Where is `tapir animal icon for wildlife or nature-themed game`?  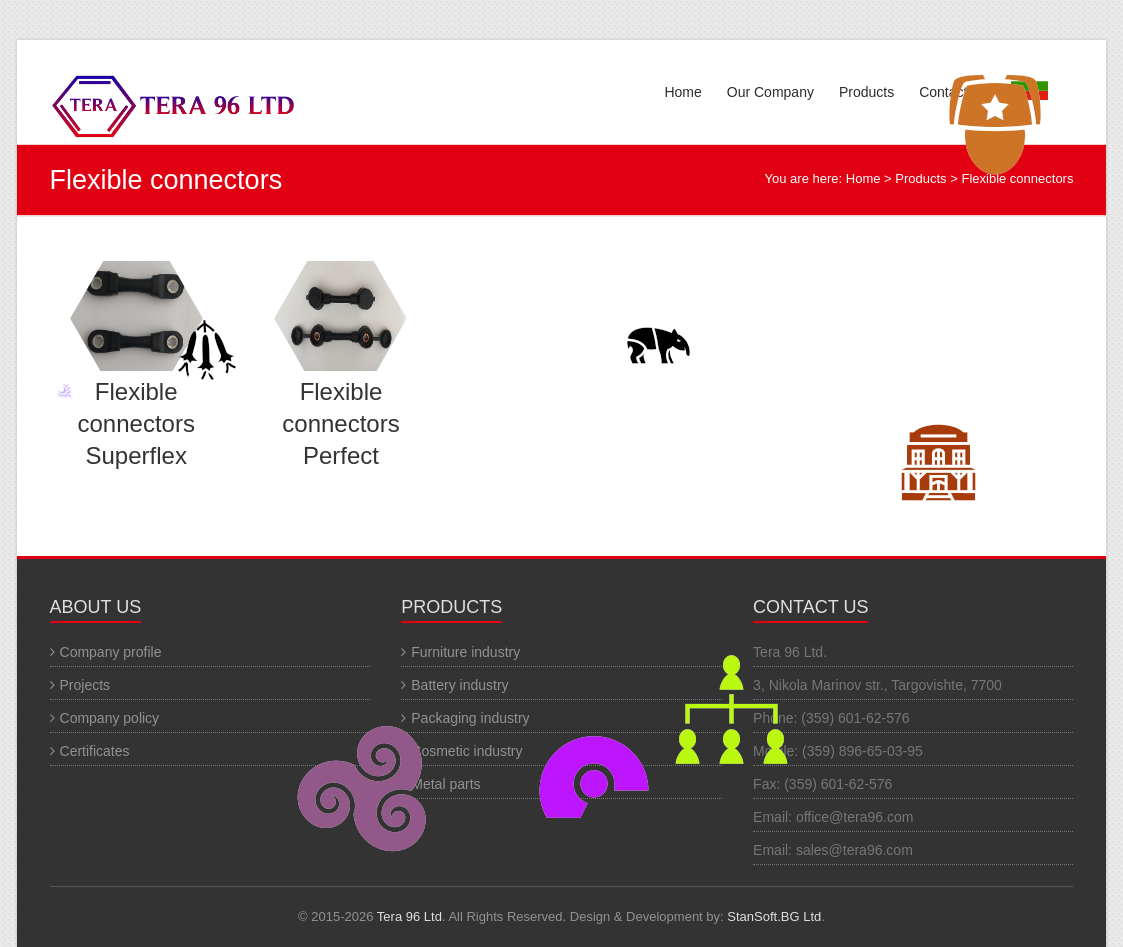
tapir animal icon for wildlife or nature-themed game is located at coordinates (658, 345).